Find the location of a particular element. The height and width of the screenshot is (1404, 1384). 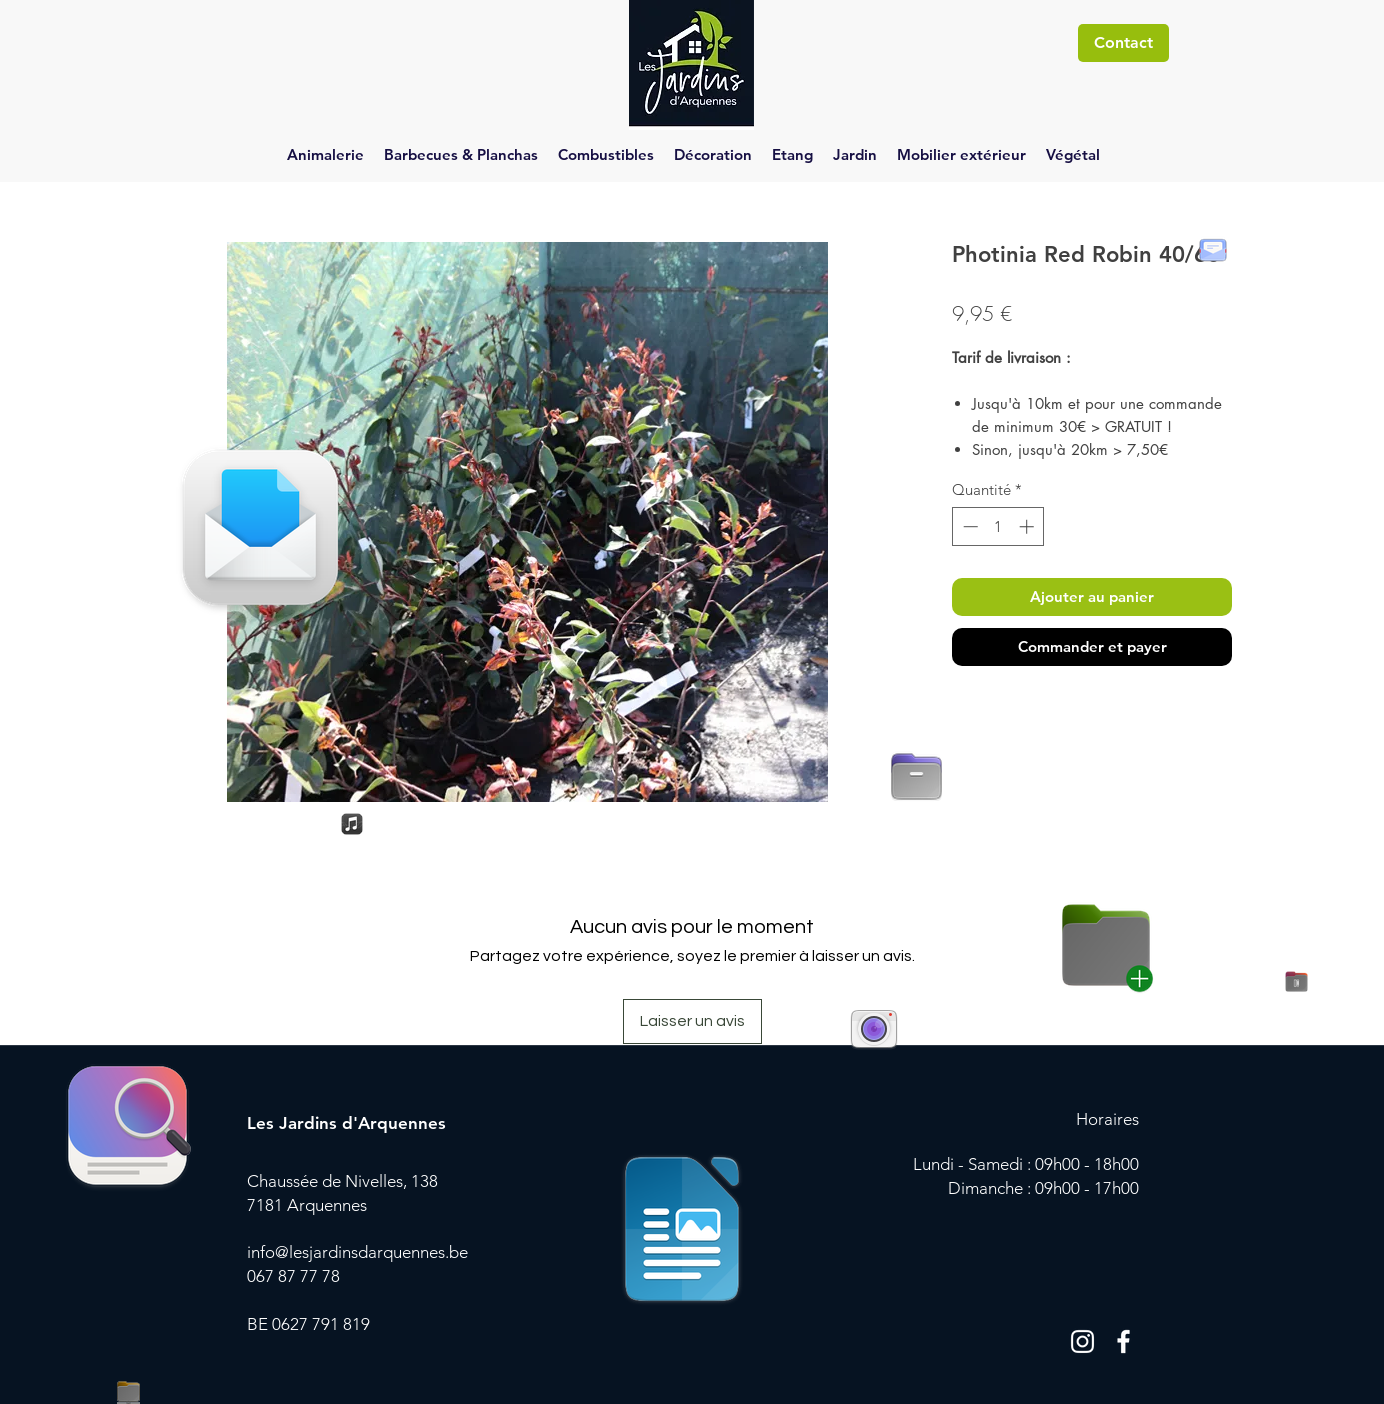

open mailspring email client is located at coordinates (260, 527).